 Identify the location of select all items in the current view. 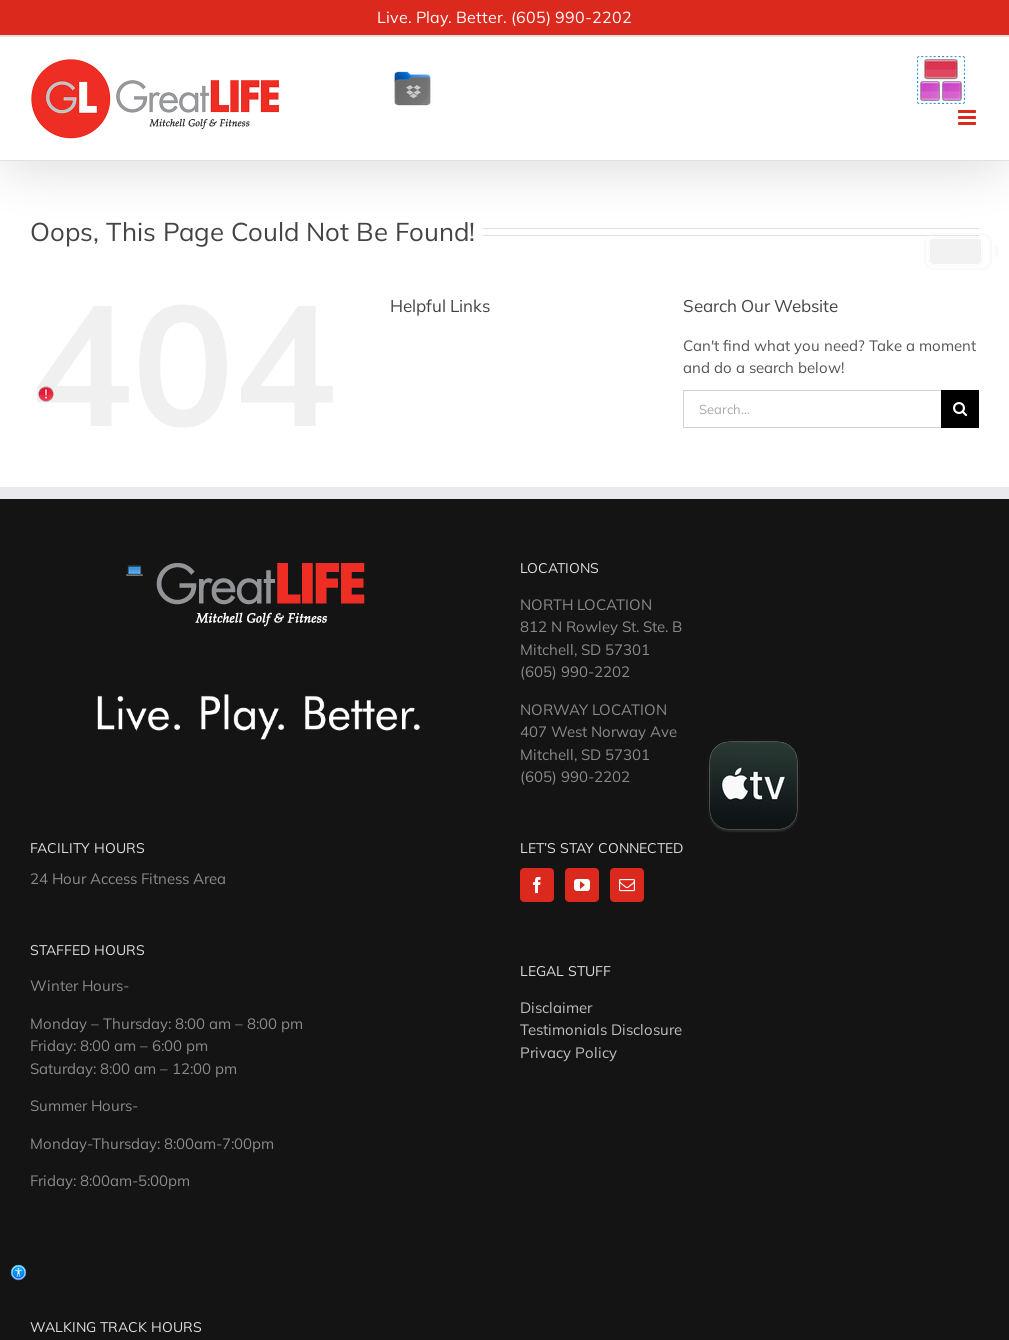
(941, 80).